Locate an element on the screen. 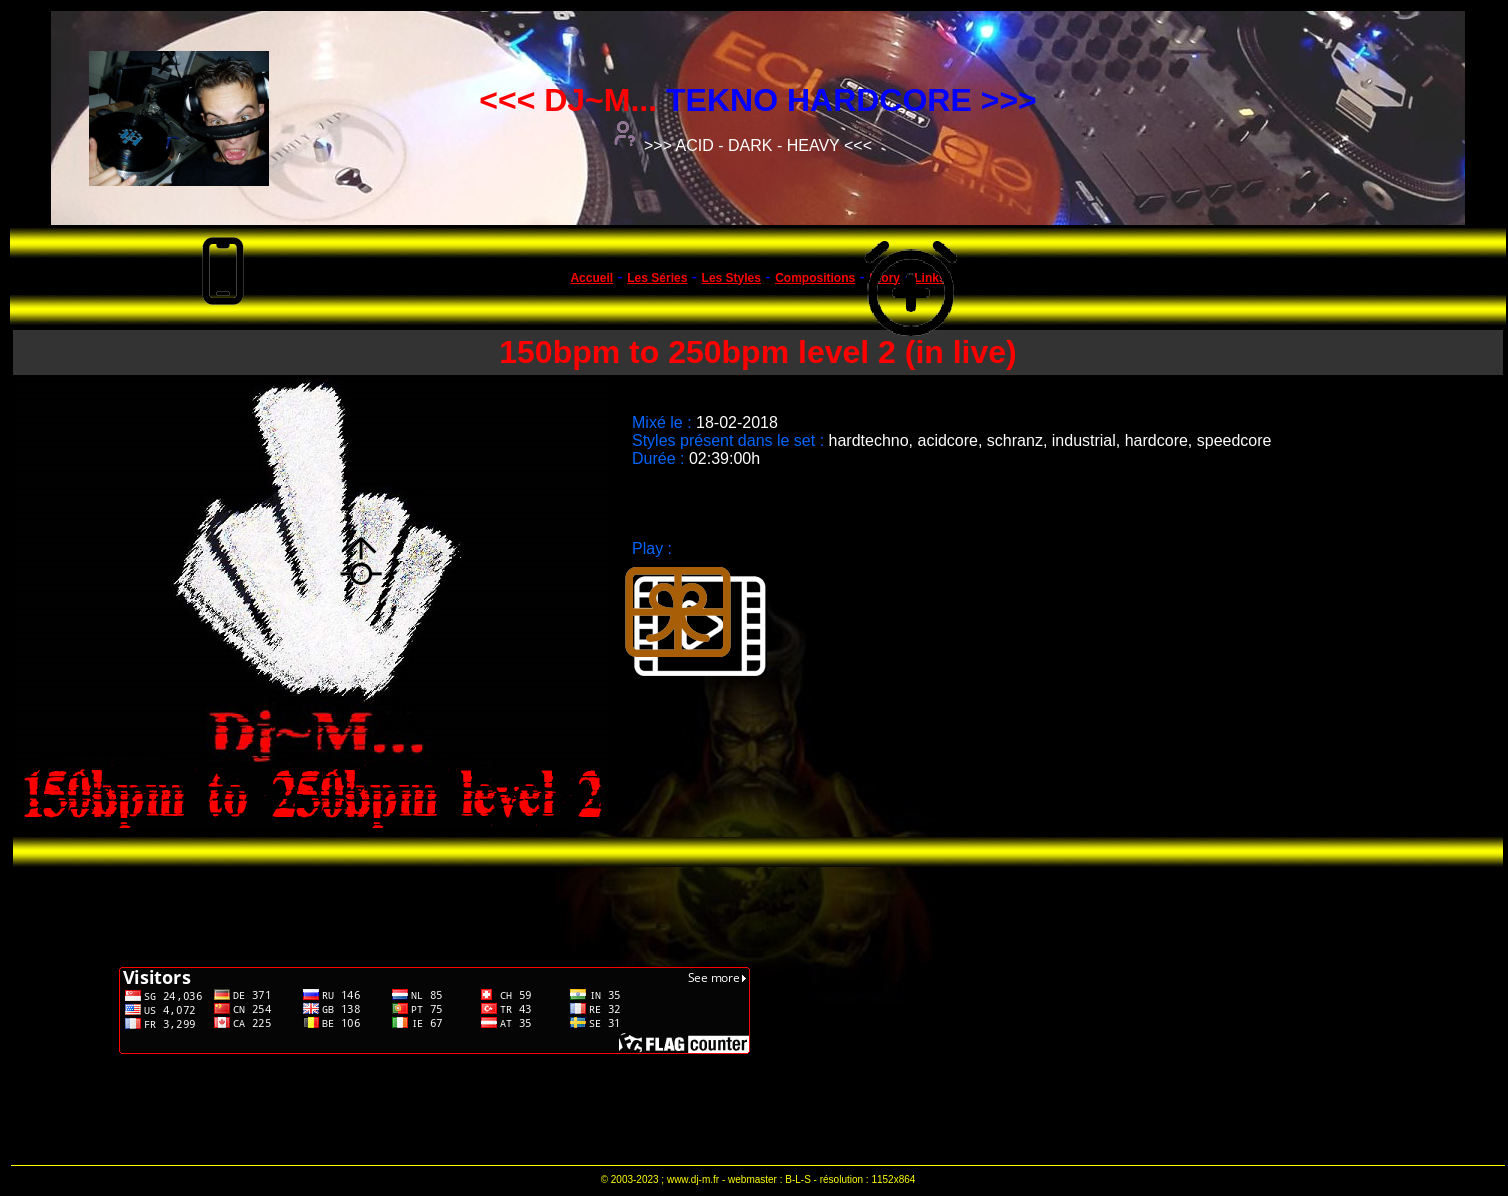 Image resolution: width=1508 pixels, height=1196 pixels. view or send a gift is located at coordinates (678, 612).